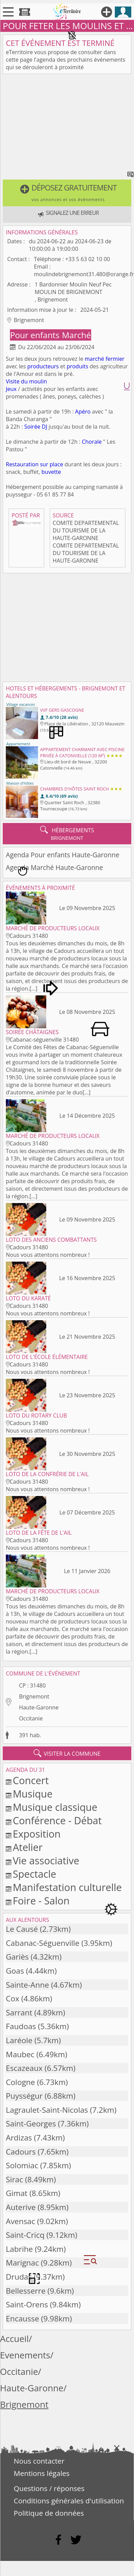  Describe the element at coordinates (34, 2279) in the screenshot. I see `resize an element or window` at that location.